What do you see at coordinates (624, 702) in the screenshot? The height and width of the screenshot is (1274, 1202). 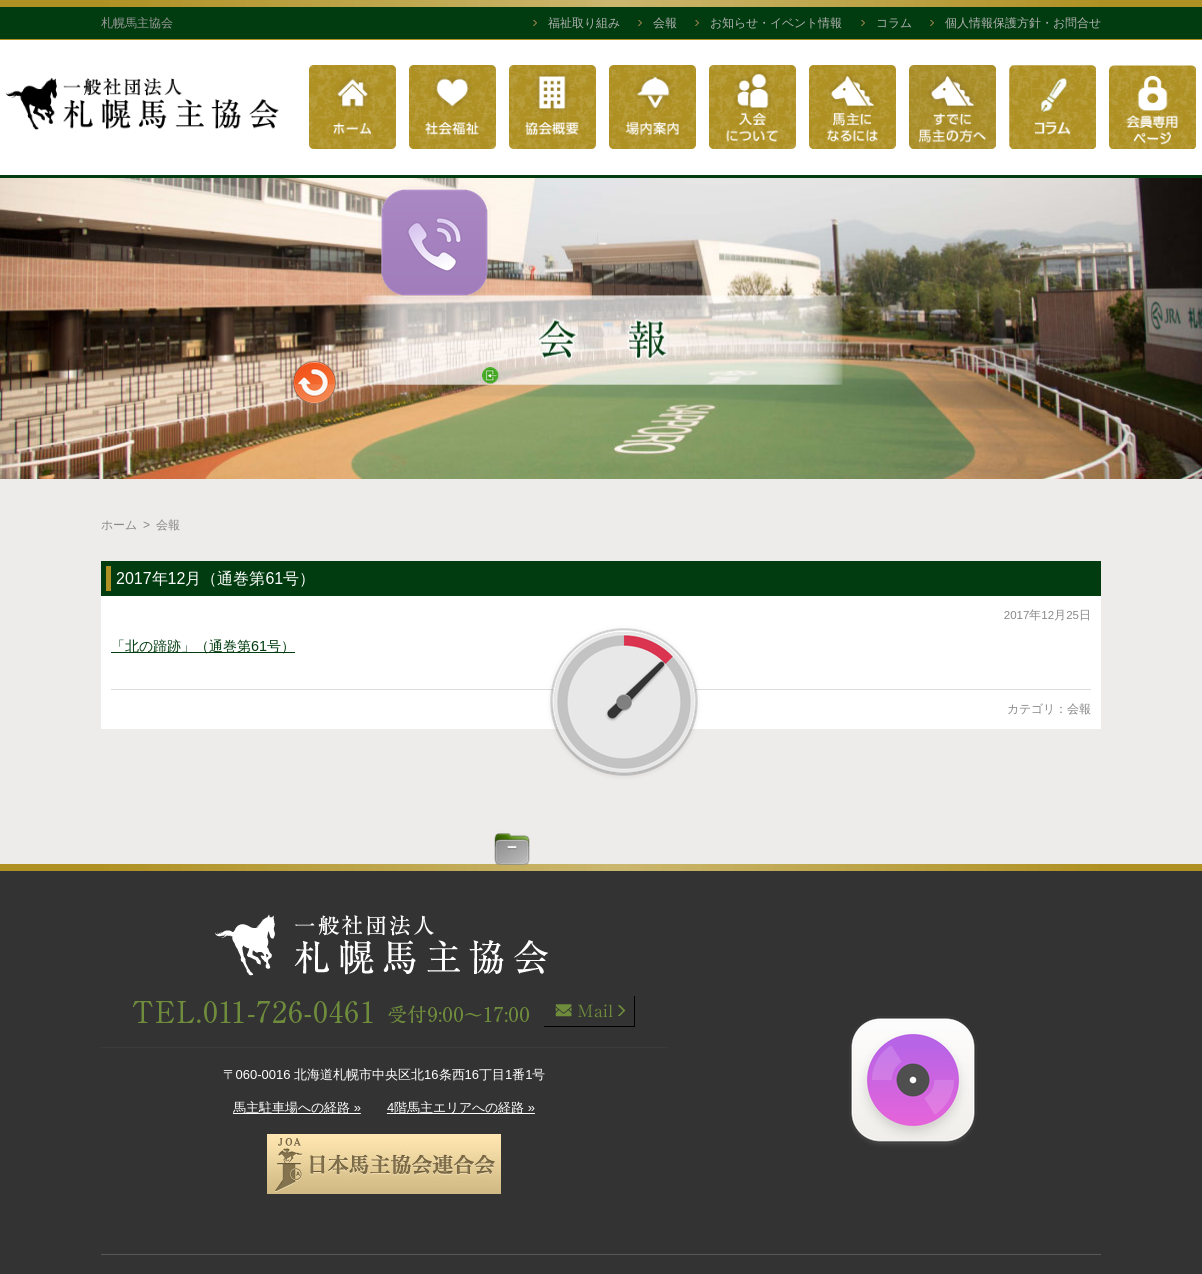 I see `open sysprof system profiler application` at bounding box center [624, 702].